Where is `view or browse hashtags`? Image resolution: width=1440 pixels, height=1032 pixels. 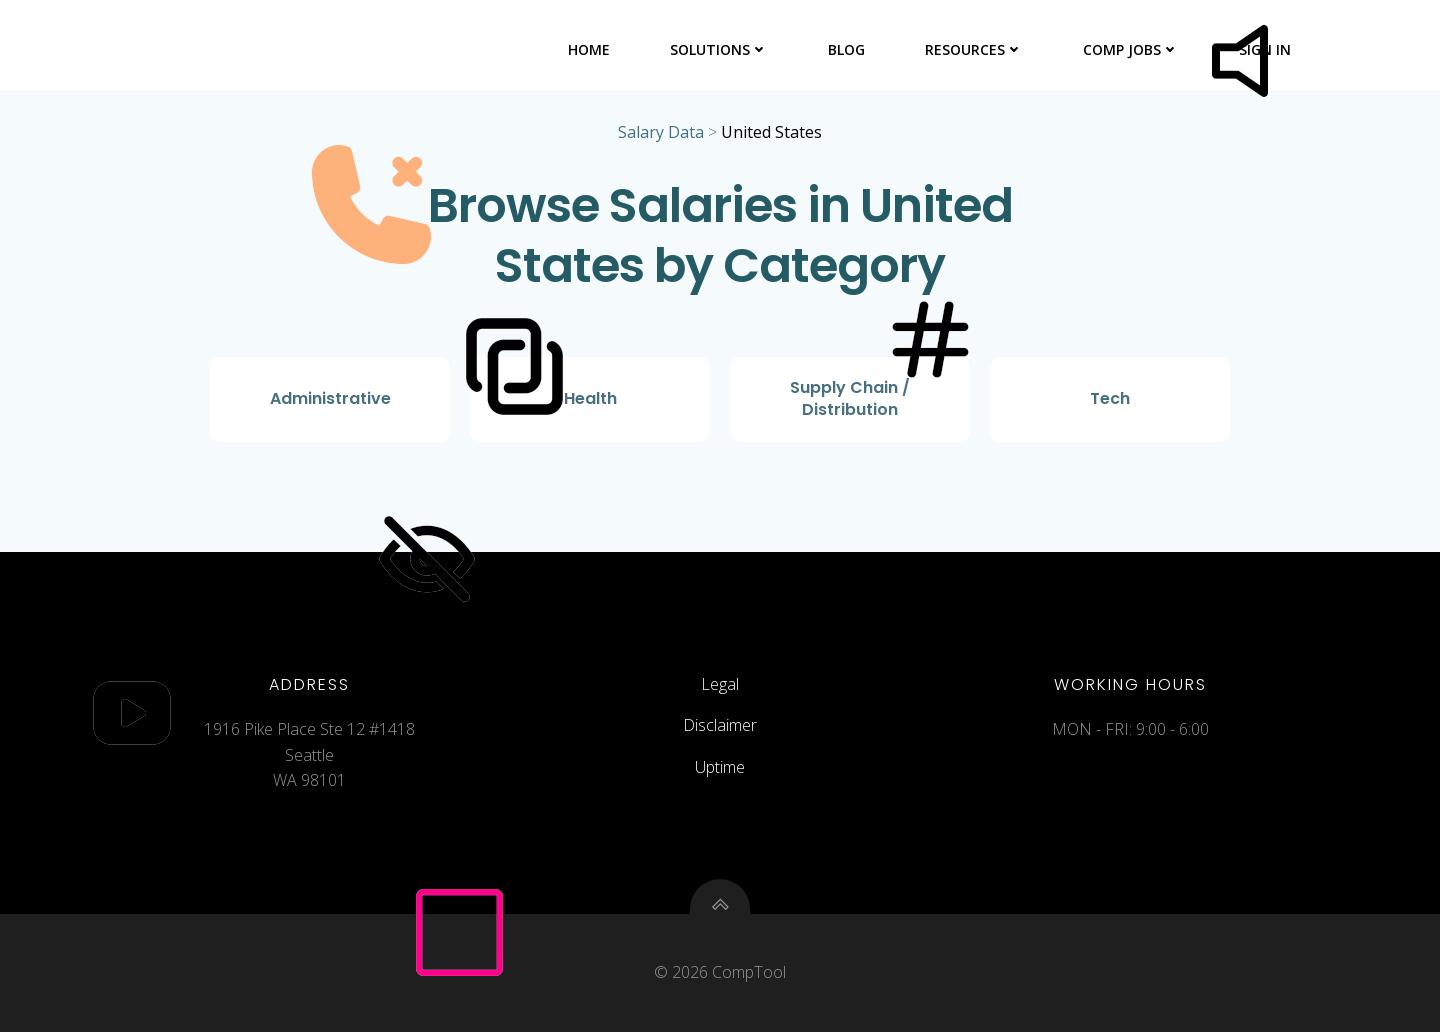 view or browse hashtags is located at coordinates (930, 339).